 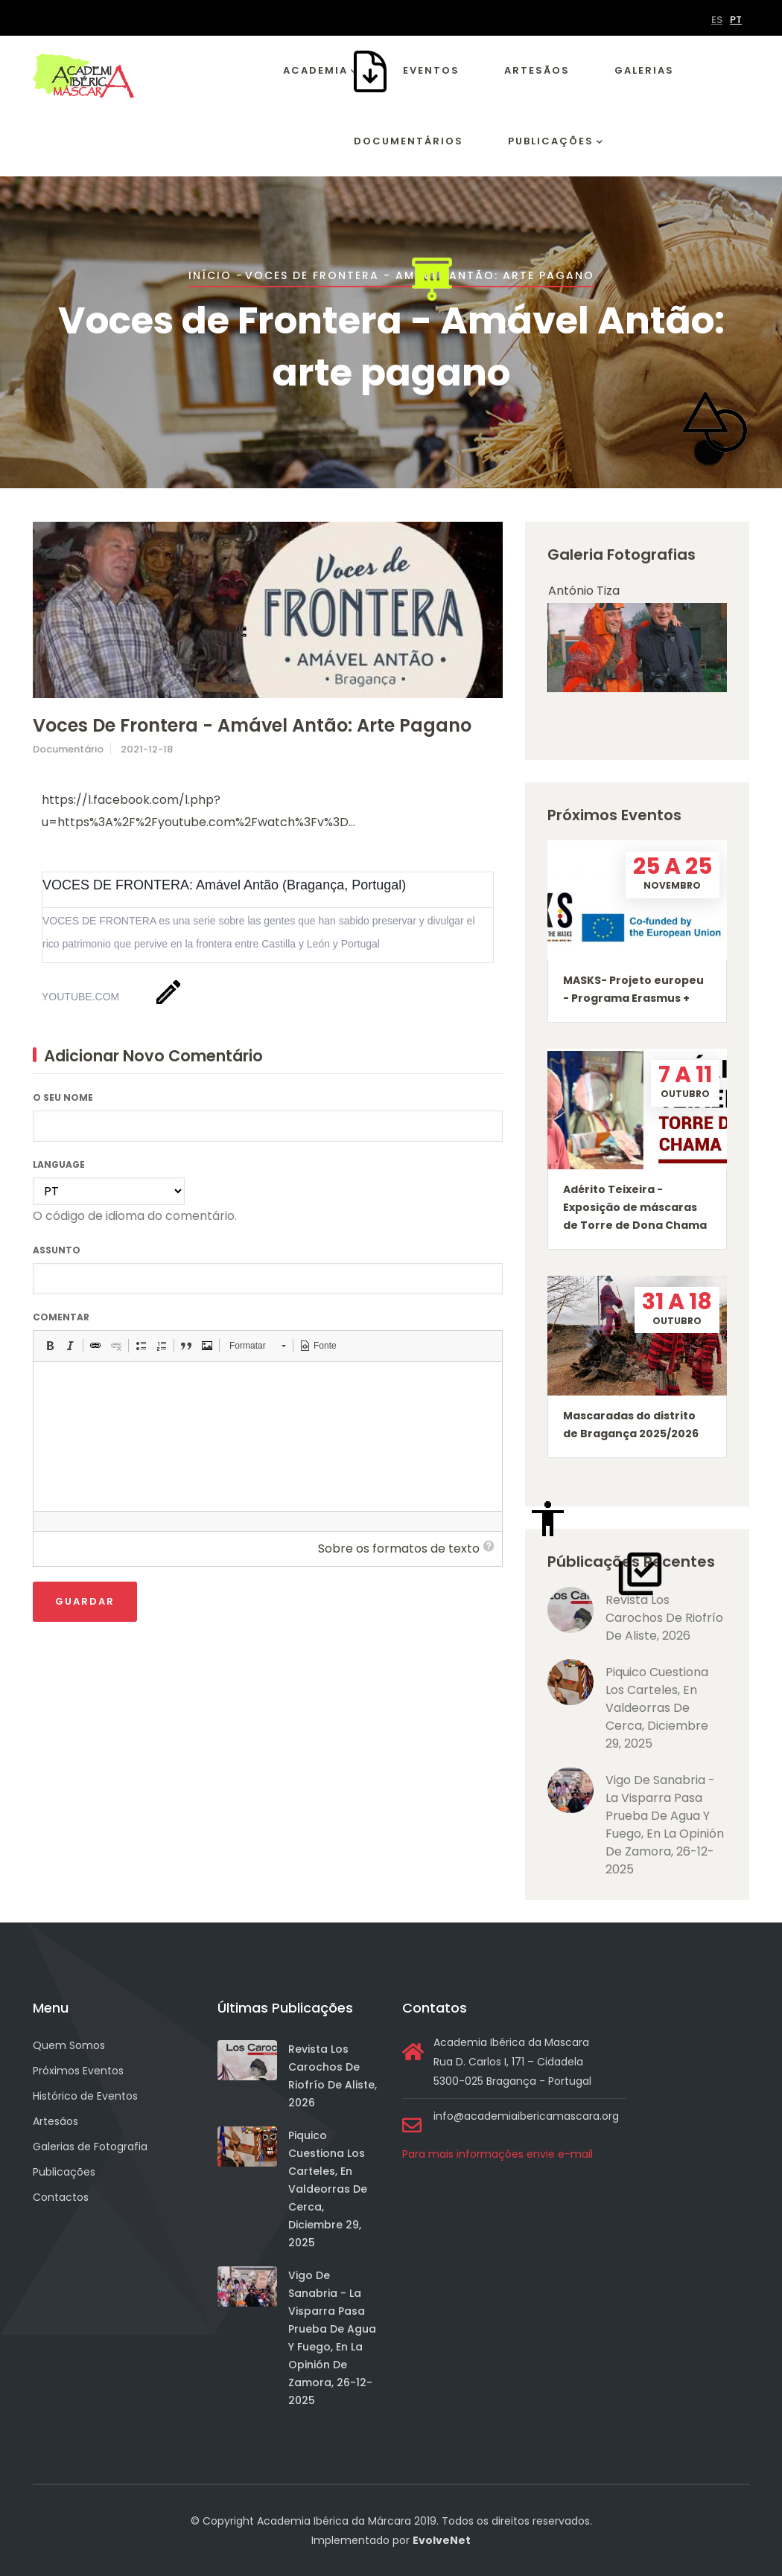 What do you see at coordinates (241, 632) in the screenshot?
I see `indicates phone or call features are locked` at bounding box center [241, 632].